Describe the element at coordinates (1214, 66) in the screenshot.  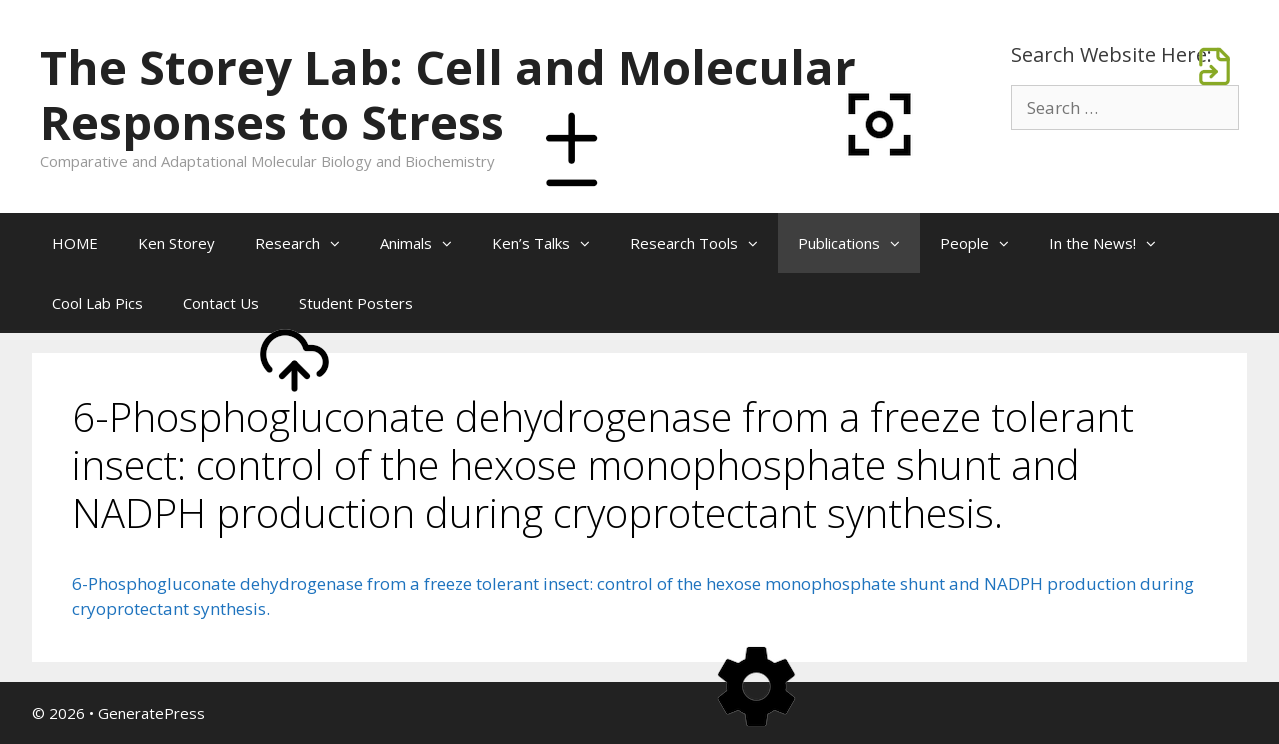
I see `create a symbolic link to this file` at that location.